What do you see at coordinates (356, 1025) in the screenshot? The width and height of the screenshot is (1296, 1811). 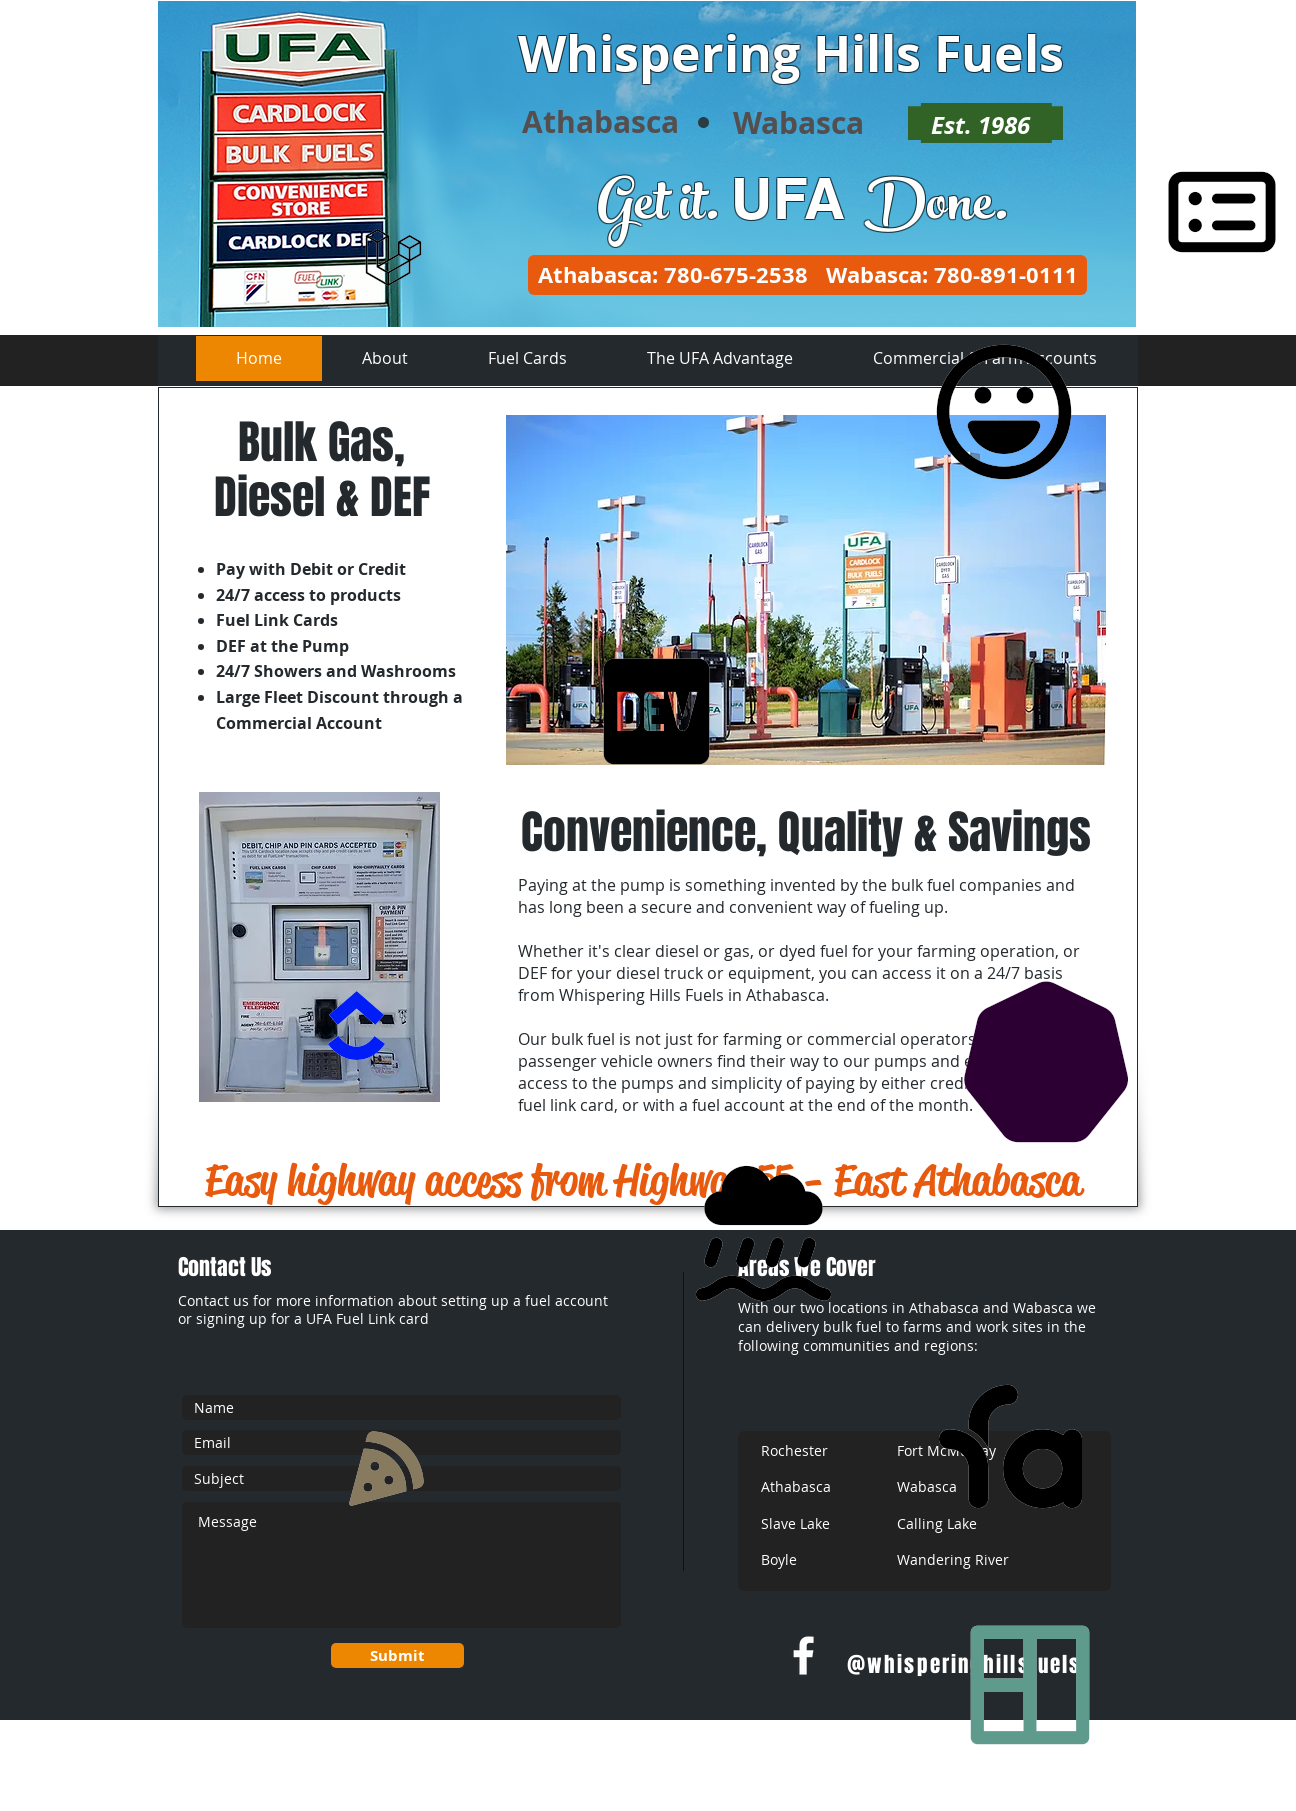 I see `open clickup app` at bounding box center [356, 1025].